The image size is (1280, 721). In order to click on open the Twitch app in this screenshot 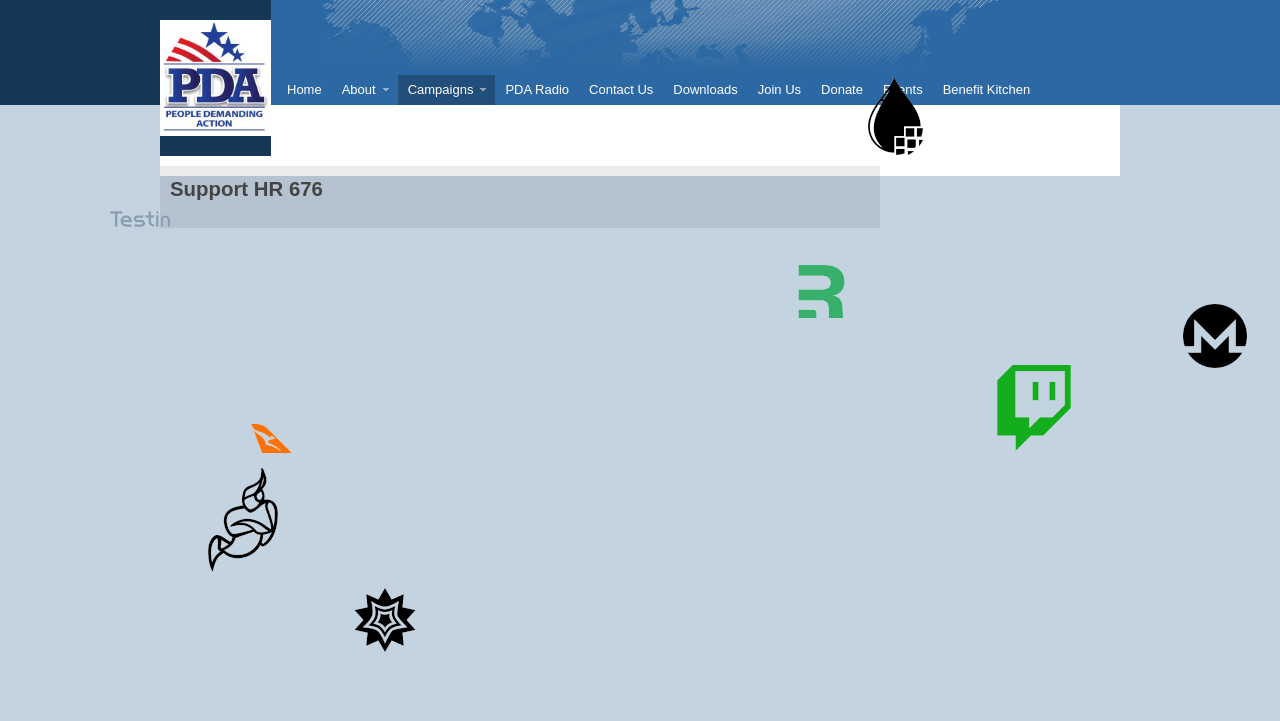, I will do `click(1034, 408)`.